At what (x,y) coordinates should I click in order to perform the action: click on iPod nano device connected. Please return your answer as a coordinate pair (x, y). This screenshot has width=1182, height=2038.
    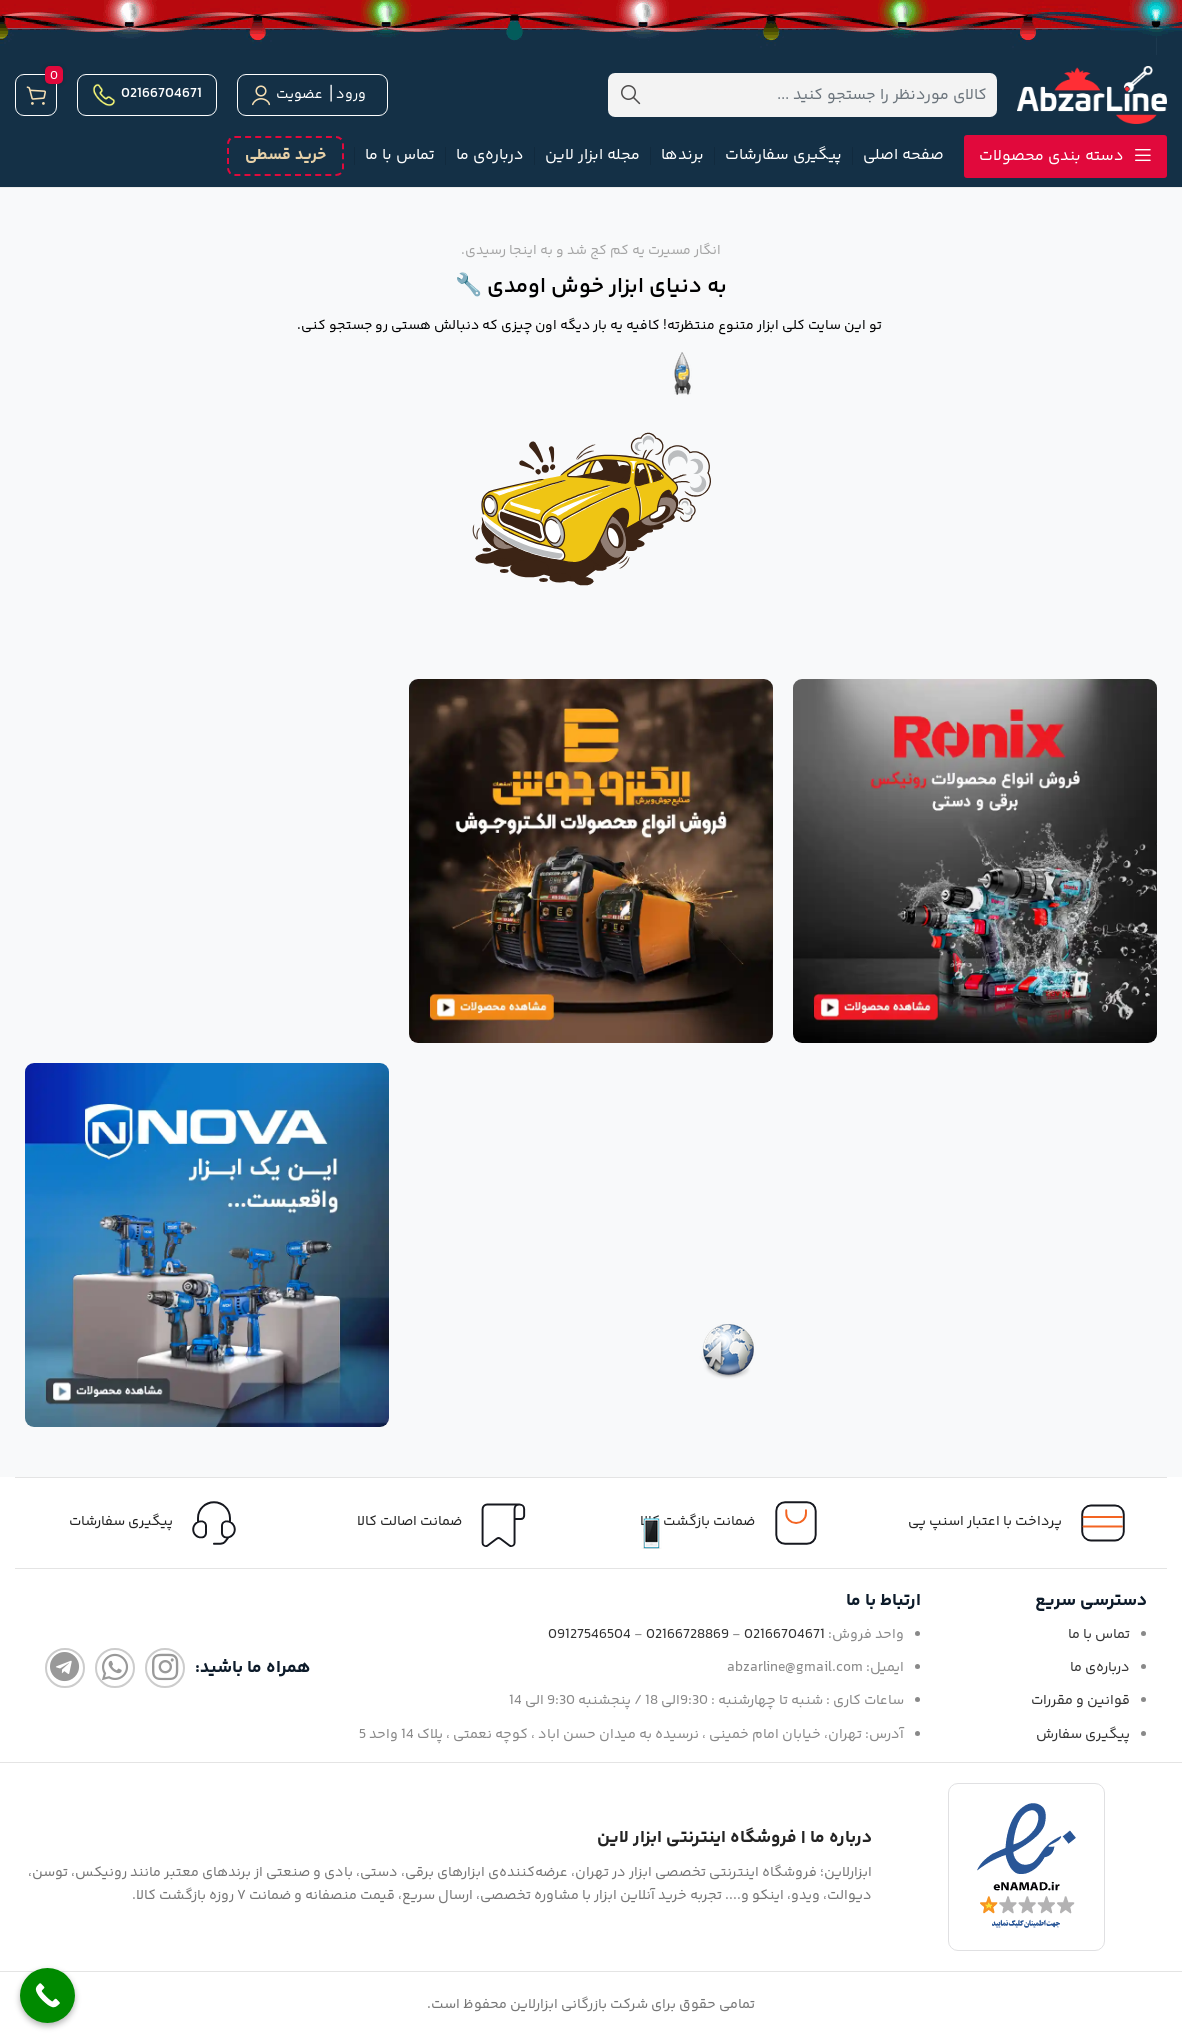
    Looking at the image, I should click on (651, 1533).